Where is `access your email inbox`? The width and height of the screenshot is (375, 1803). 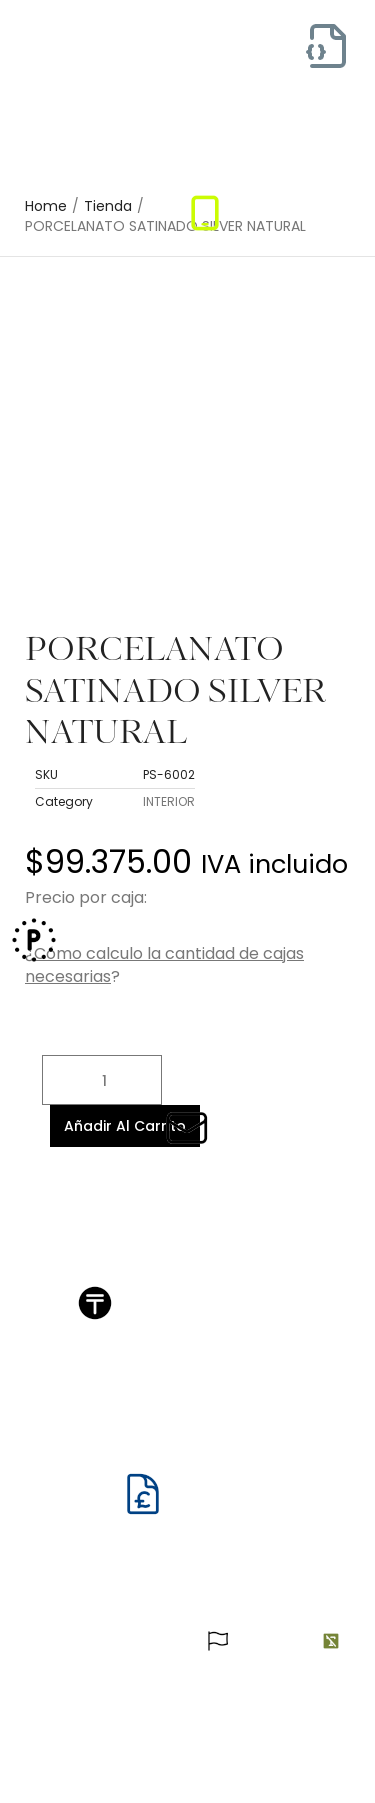 access your email inbox is located at coordinates (187, 1128).